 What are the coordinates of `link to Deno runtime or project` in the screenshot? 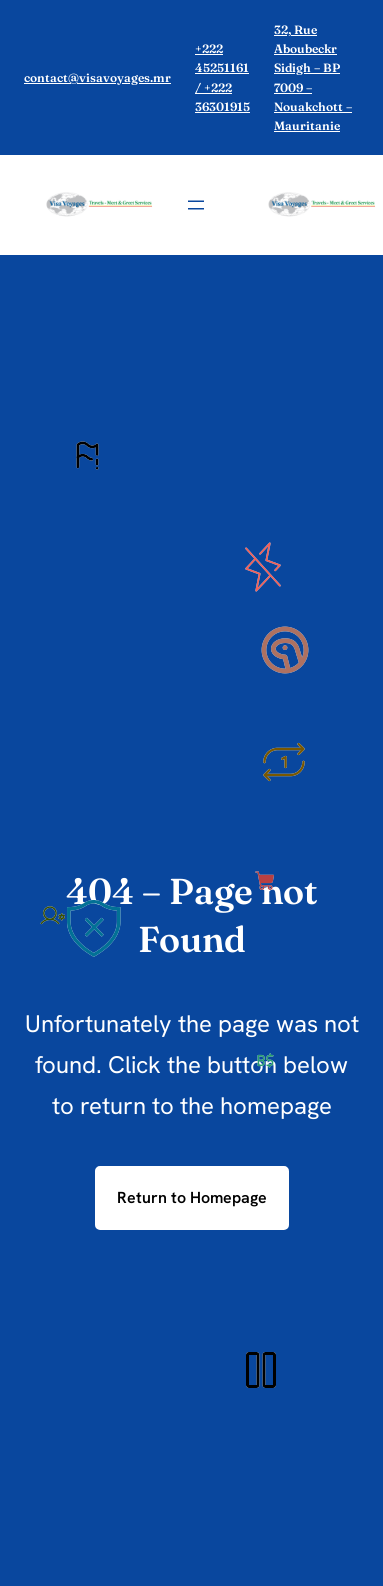 It's located at (285, 650).